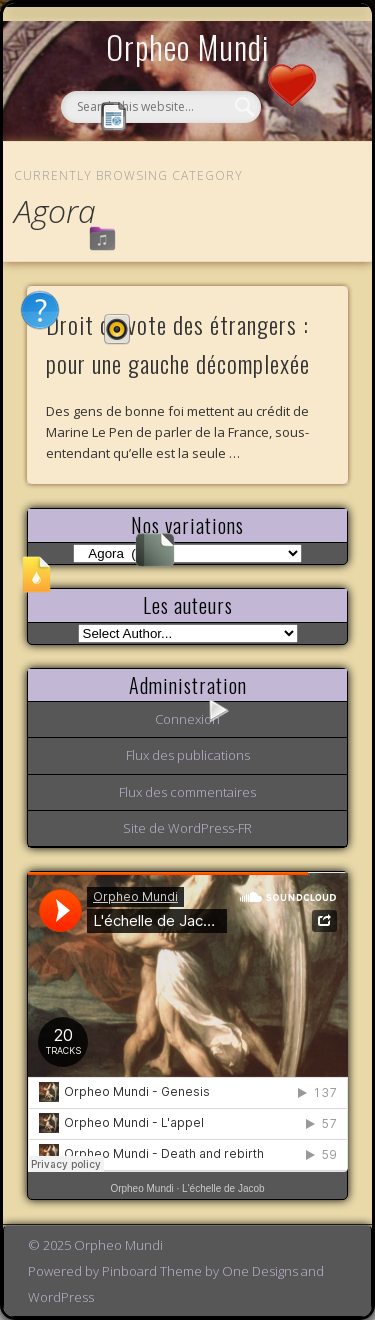 Image resolution: width=375 pixels, height=1320 pixels. I want to click on open a web template document file, so click(113, 116).